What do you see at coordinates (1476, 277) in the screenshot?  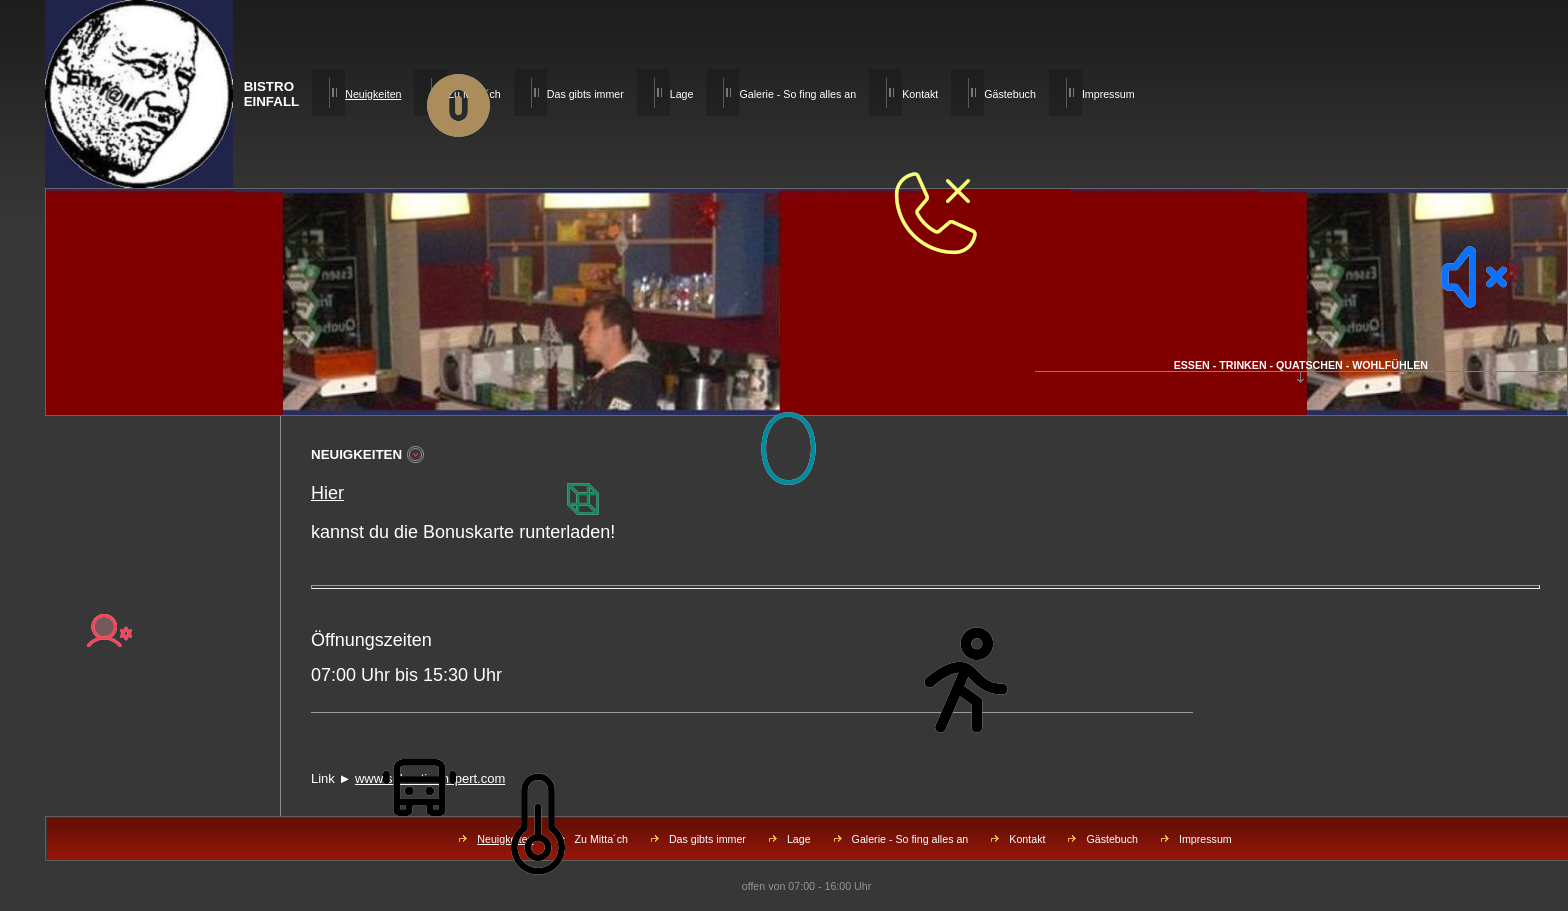 I see `mute audio or sound` at bounding box center [1476, 277].